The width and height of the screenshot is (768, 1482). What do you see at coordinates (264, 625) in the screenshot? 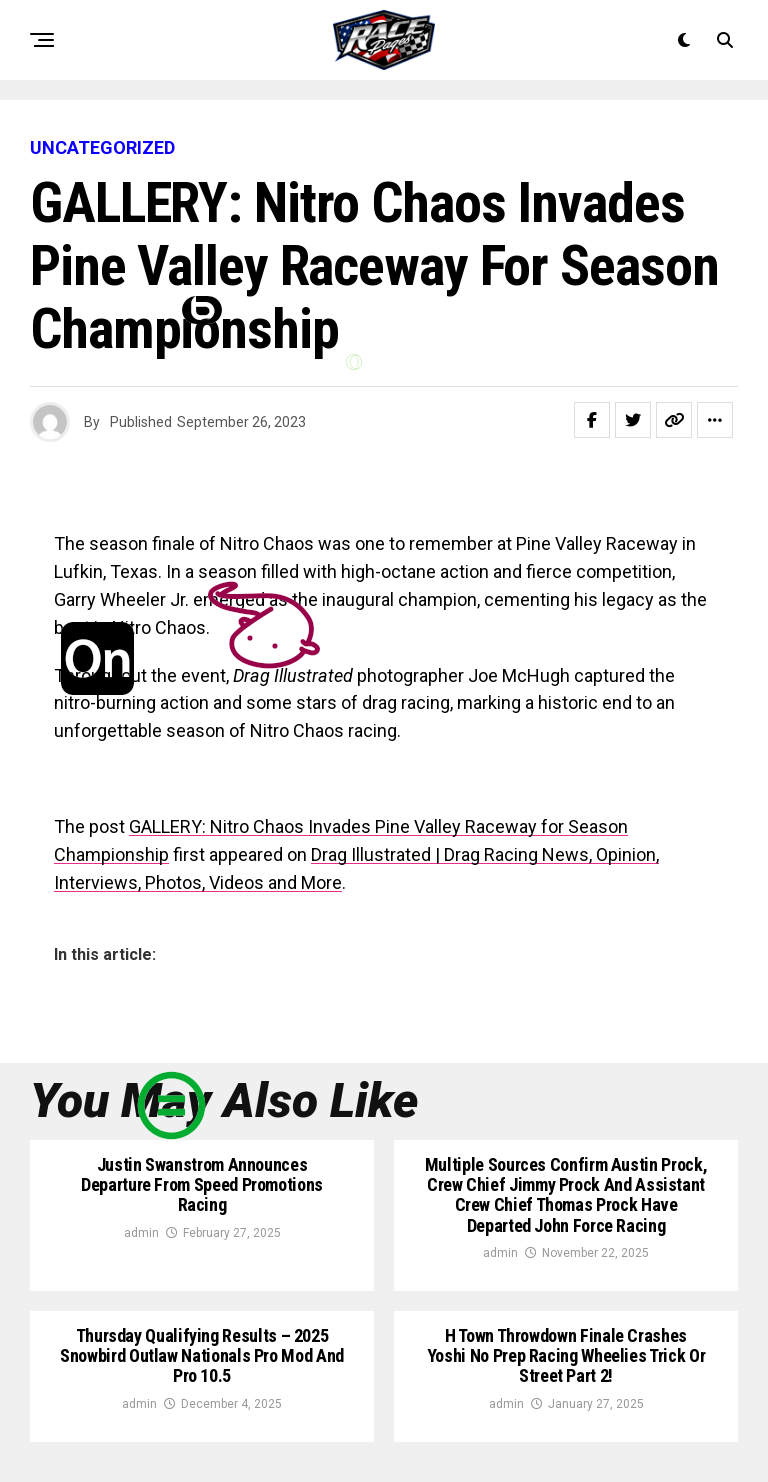
I see `support creators on afdian` at bounding box center [264, 625].